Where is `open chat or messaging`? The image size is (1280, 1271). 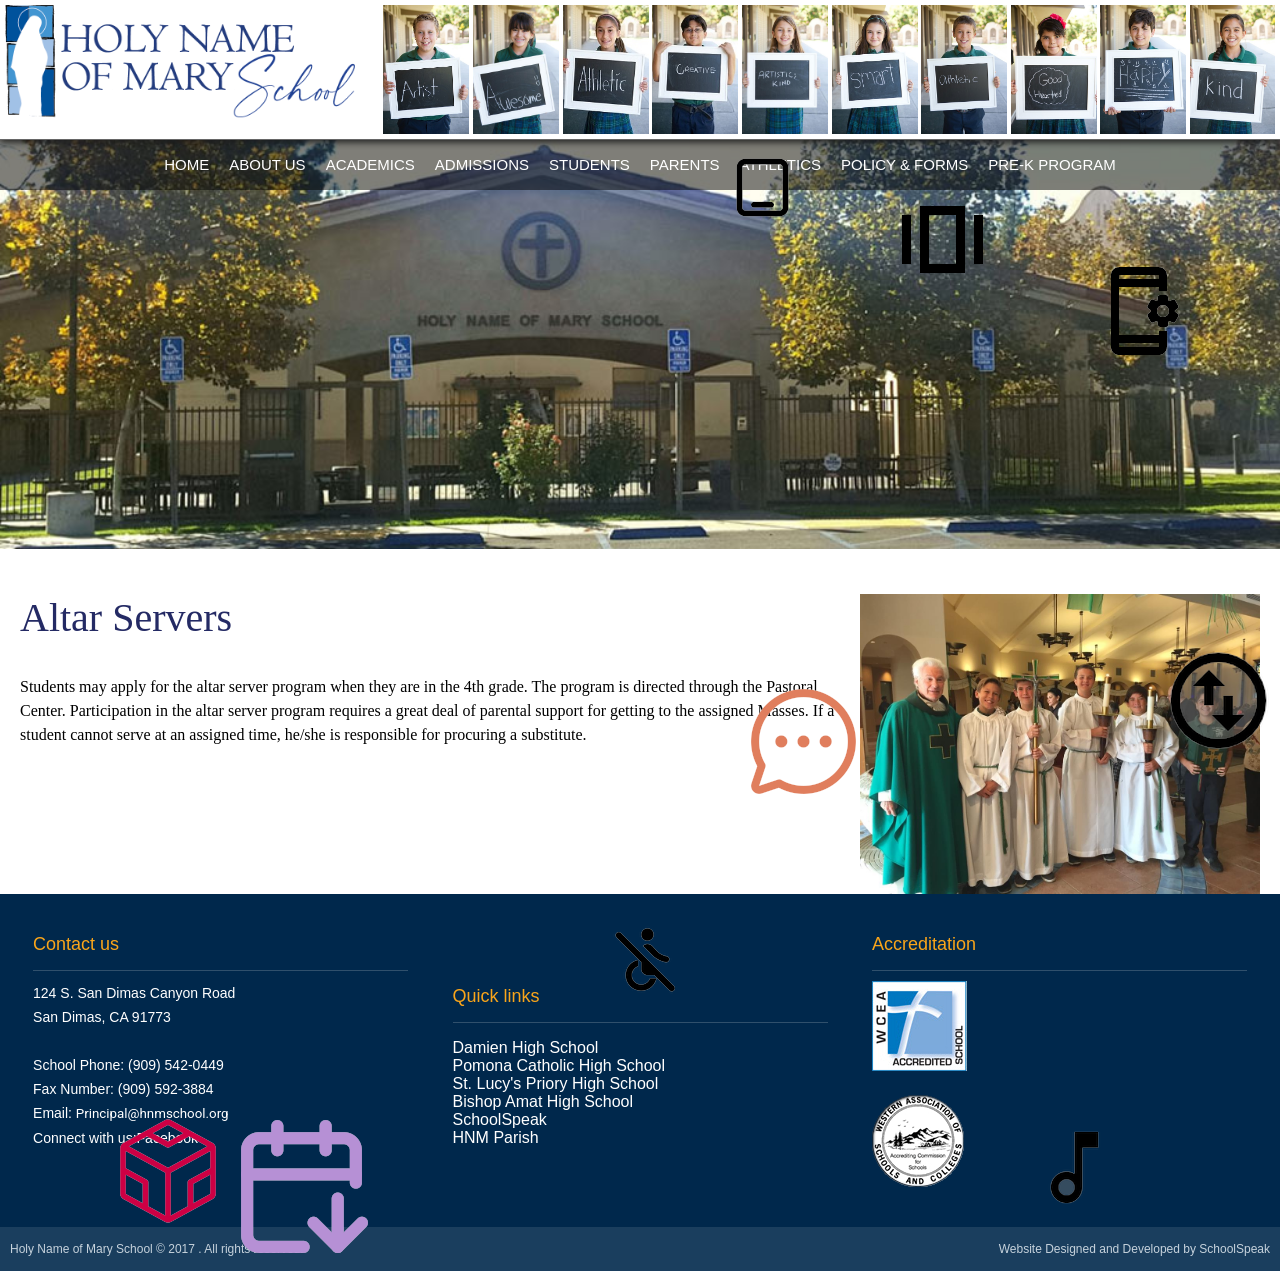
open chat or messaging is located at coordinates (803, 741).